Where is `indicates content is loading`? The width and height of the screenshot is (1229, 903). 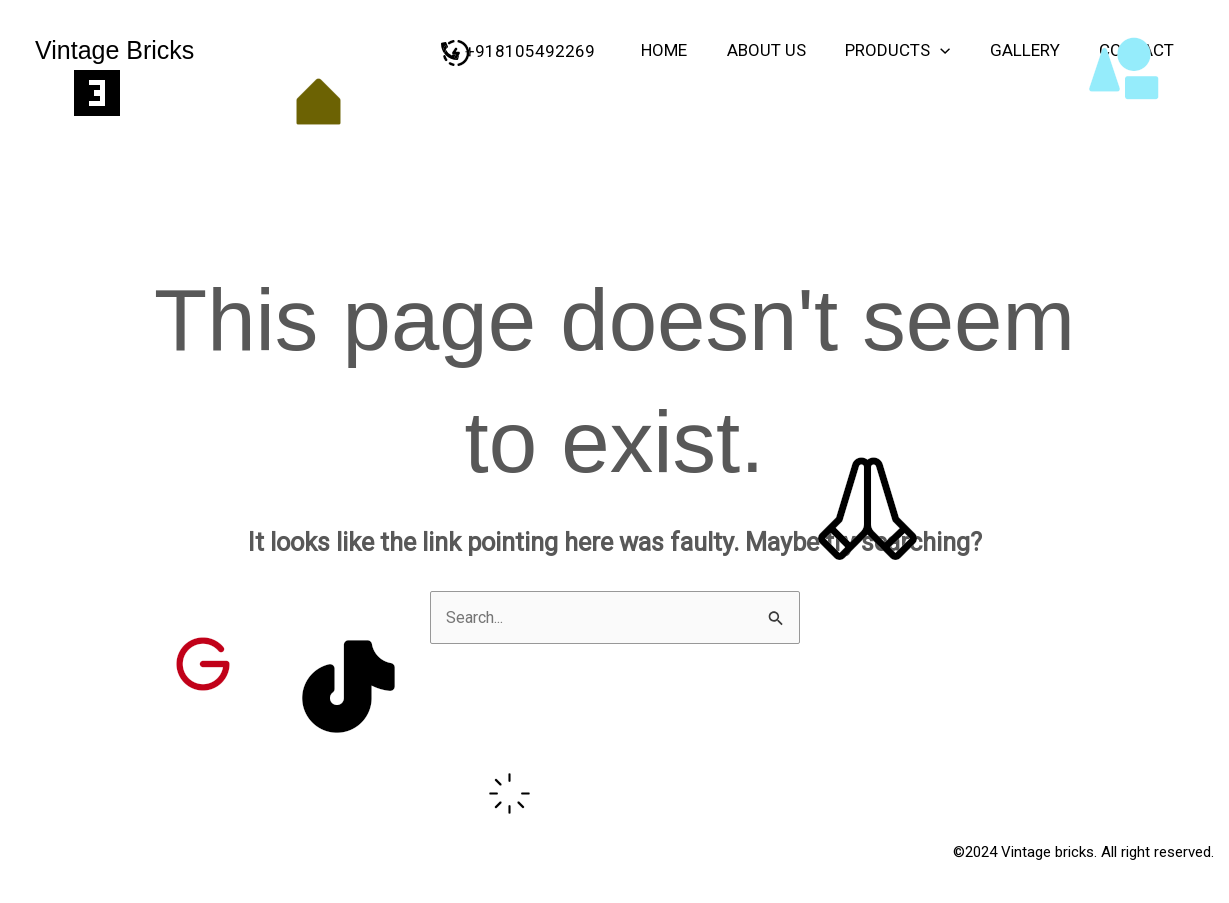 indicates content is loading is located at coordinates (509, 793).